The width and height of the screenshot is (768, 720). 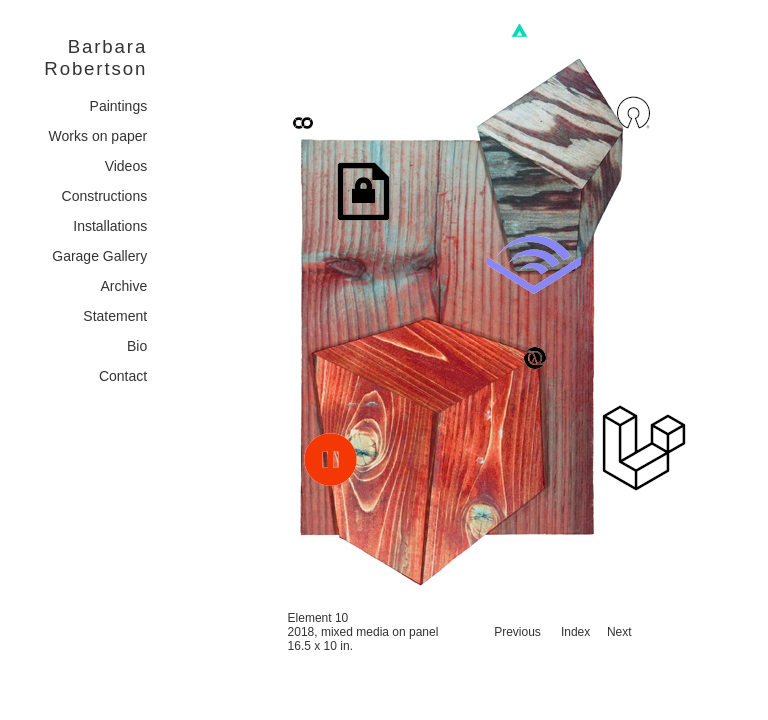 What do you see at coordinates (535, 358) in the screenshot?
I see `clojure programming language logo` at bounding box center [535, 358].